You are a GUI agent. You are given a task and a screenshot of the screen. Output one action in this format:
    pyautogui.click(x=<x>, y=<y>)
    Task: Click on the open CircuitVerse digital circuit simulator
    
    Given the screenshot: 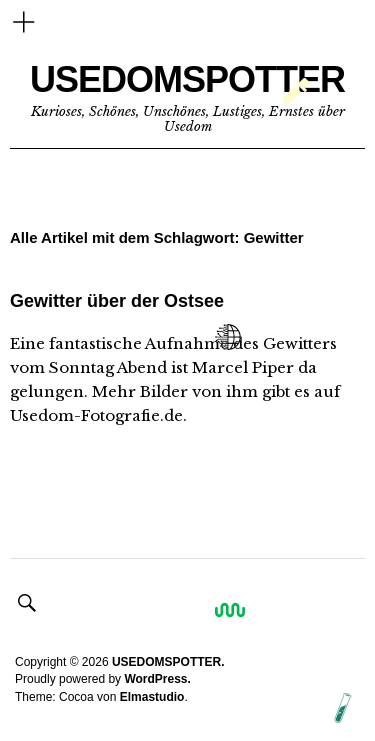 What is the action you would take?
    pyautogui.click(x=228, y=337)
    